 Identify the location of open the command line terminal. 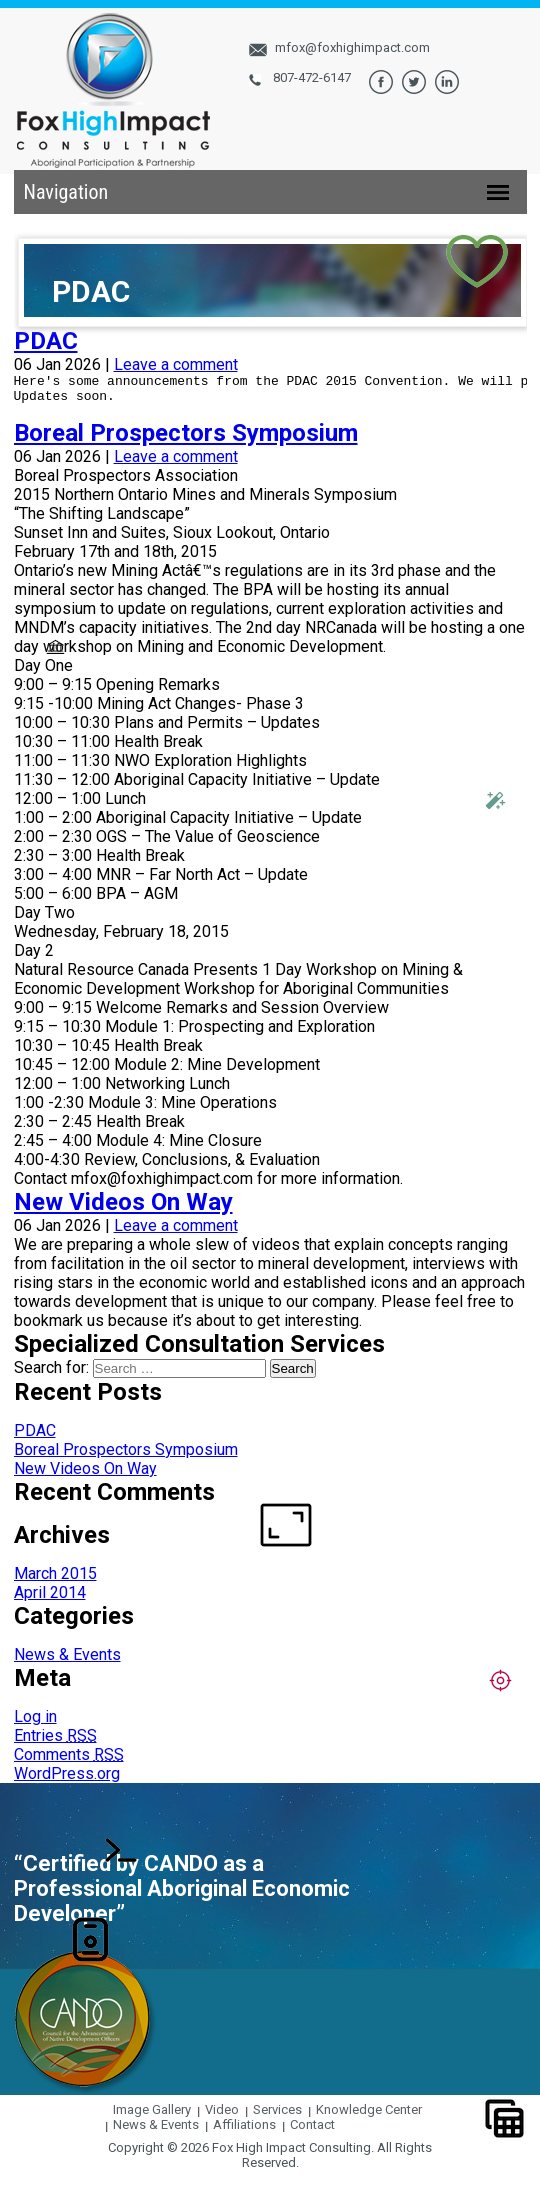
(121, 1850).